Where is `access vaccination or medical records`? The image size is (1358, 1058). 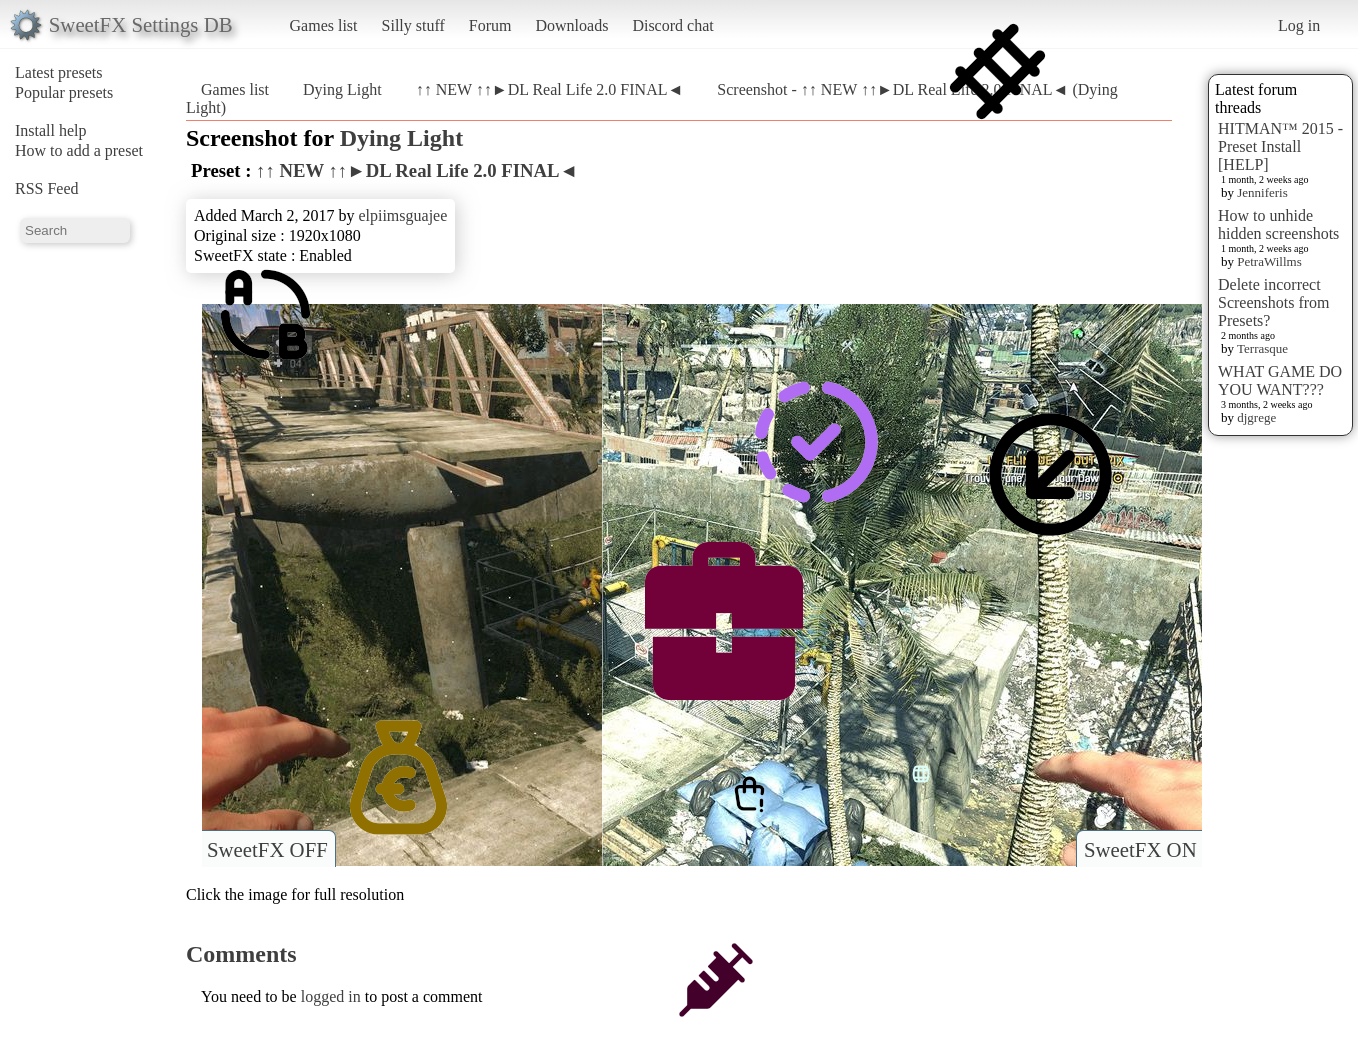
access vaccination or medical records is located at coordinates (716, 980).